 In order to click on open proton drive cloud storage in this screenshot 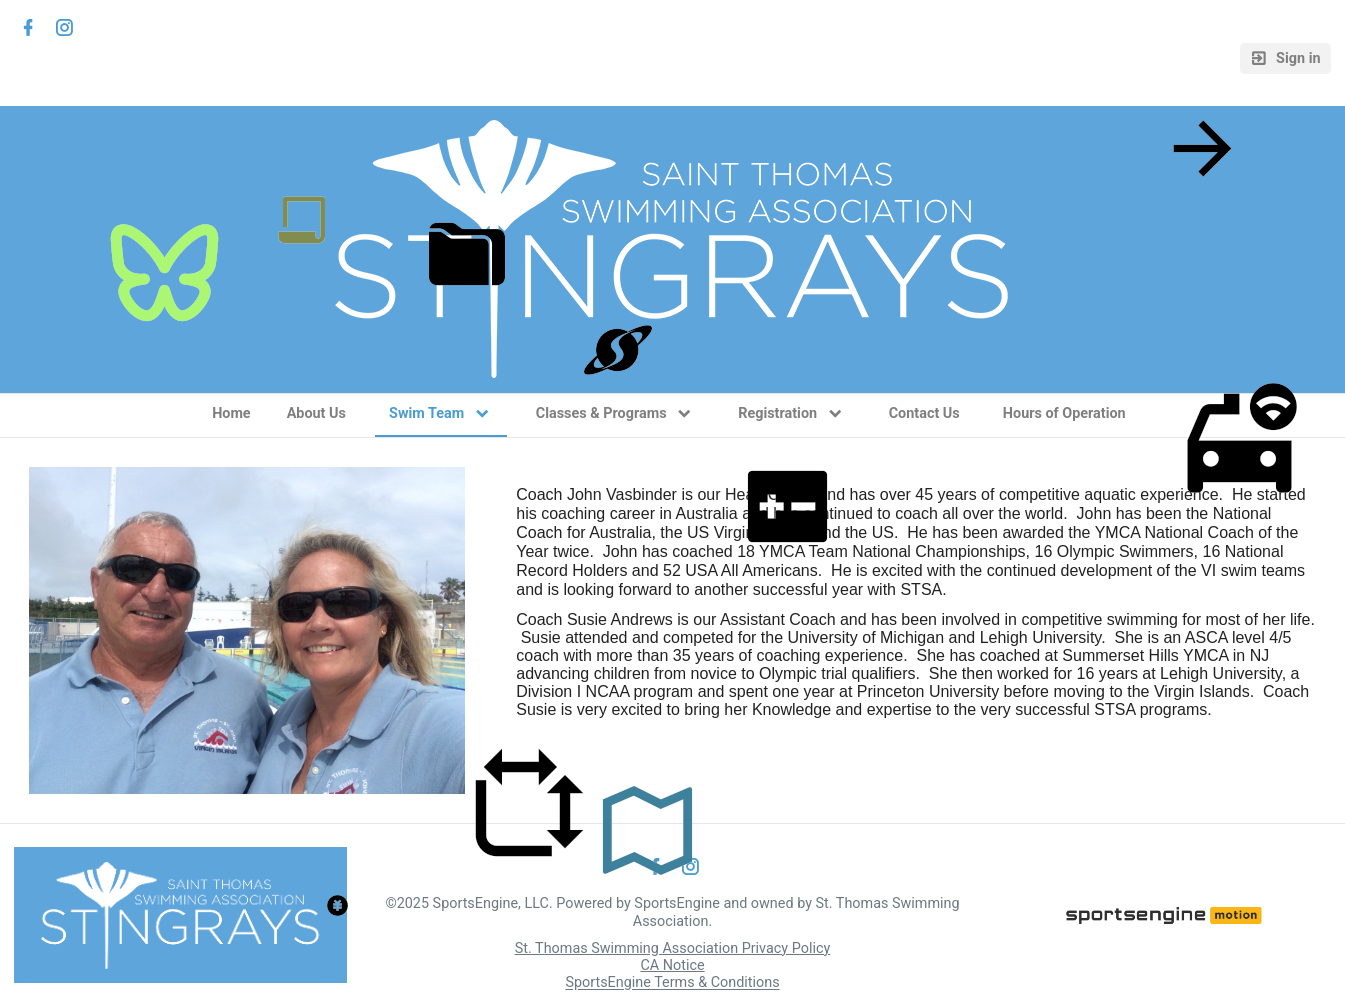, I will do `click(467, 254)`.